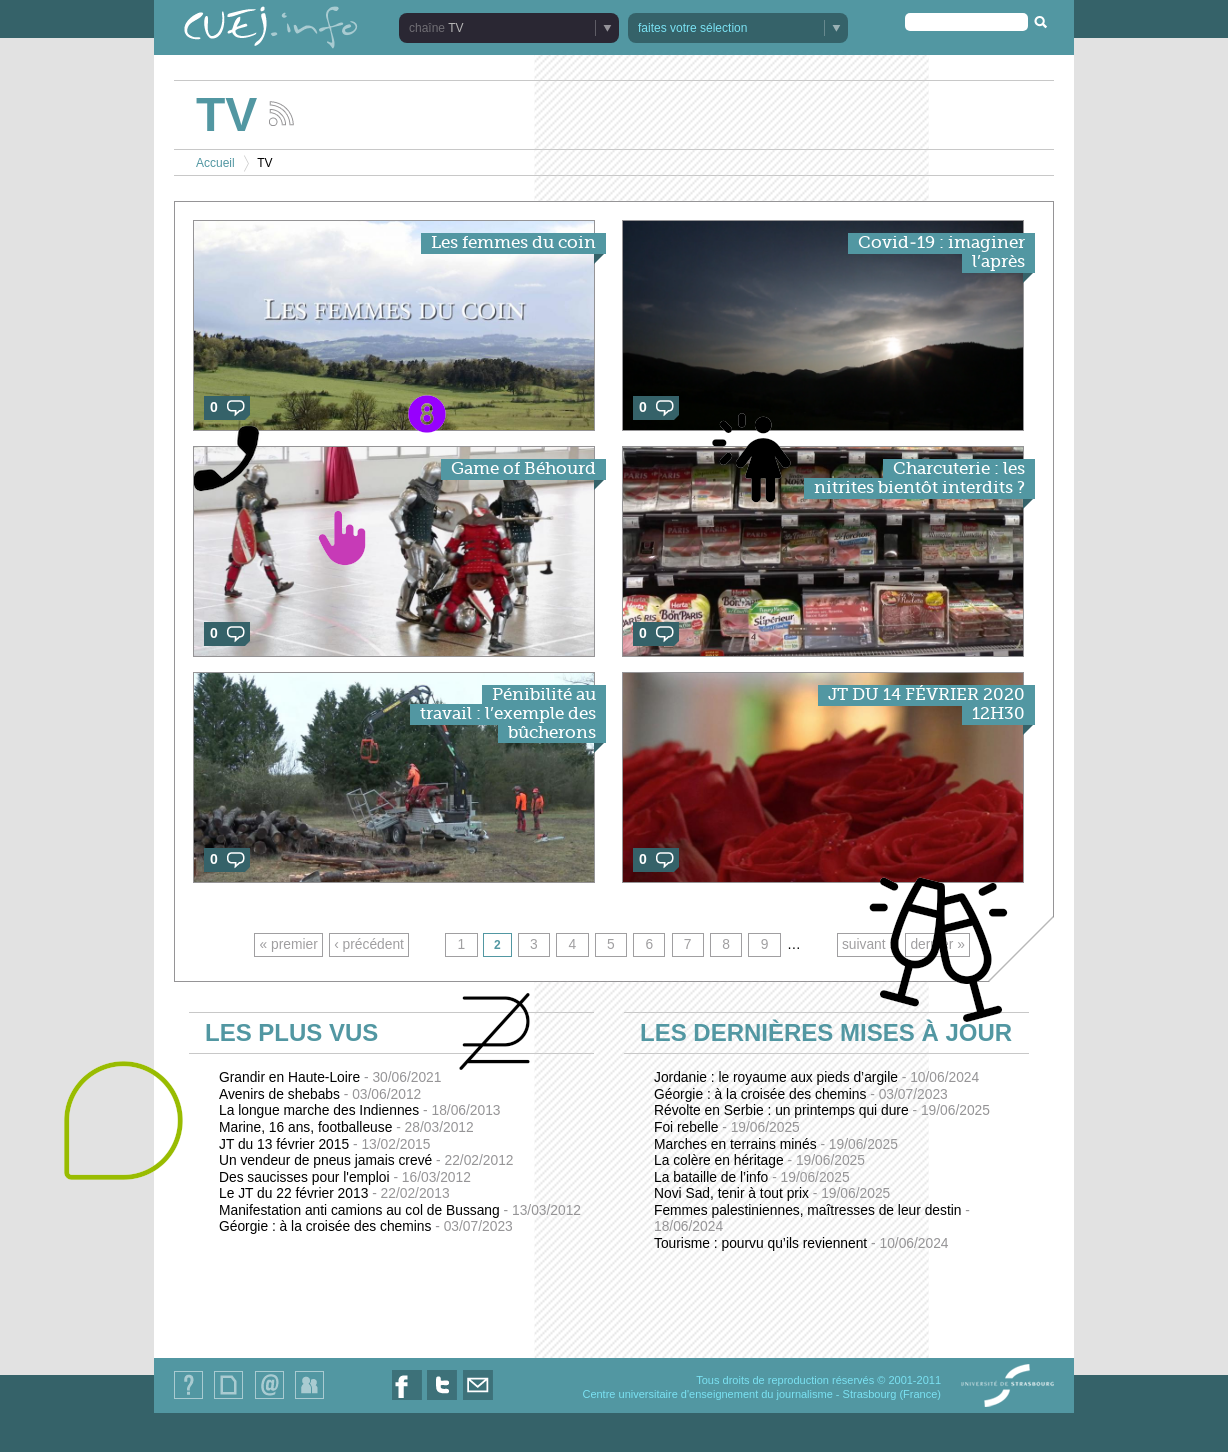 This screenshot has width=1228, height=1452. What do you see at coordinates (226, 458) in the screenshot?
I see `make a phone call` at bounding box center [226, 458].